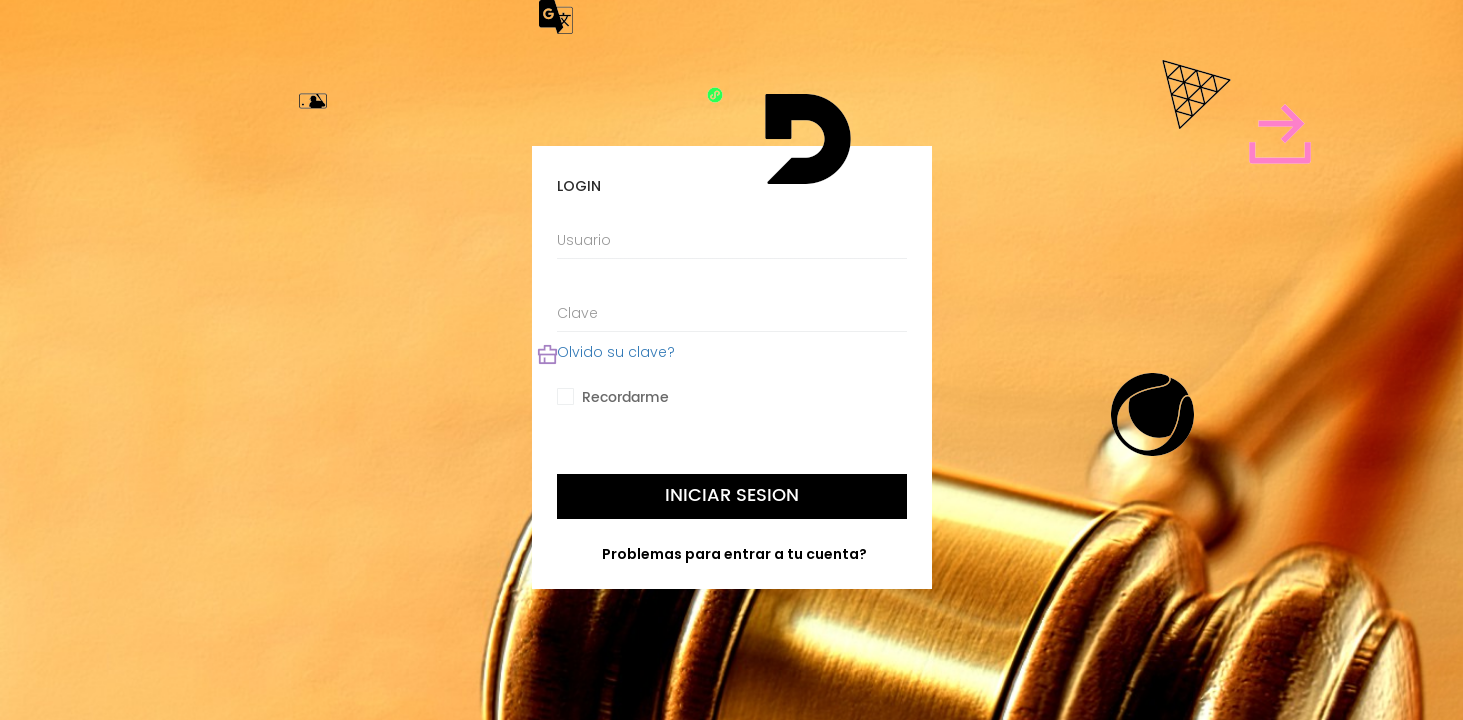 The image size is (1463, 720). What do you see at coordinates (1152, 414) in the screenshot?
I see `open Cinema 4D application` at bounding box center [1152, 414].